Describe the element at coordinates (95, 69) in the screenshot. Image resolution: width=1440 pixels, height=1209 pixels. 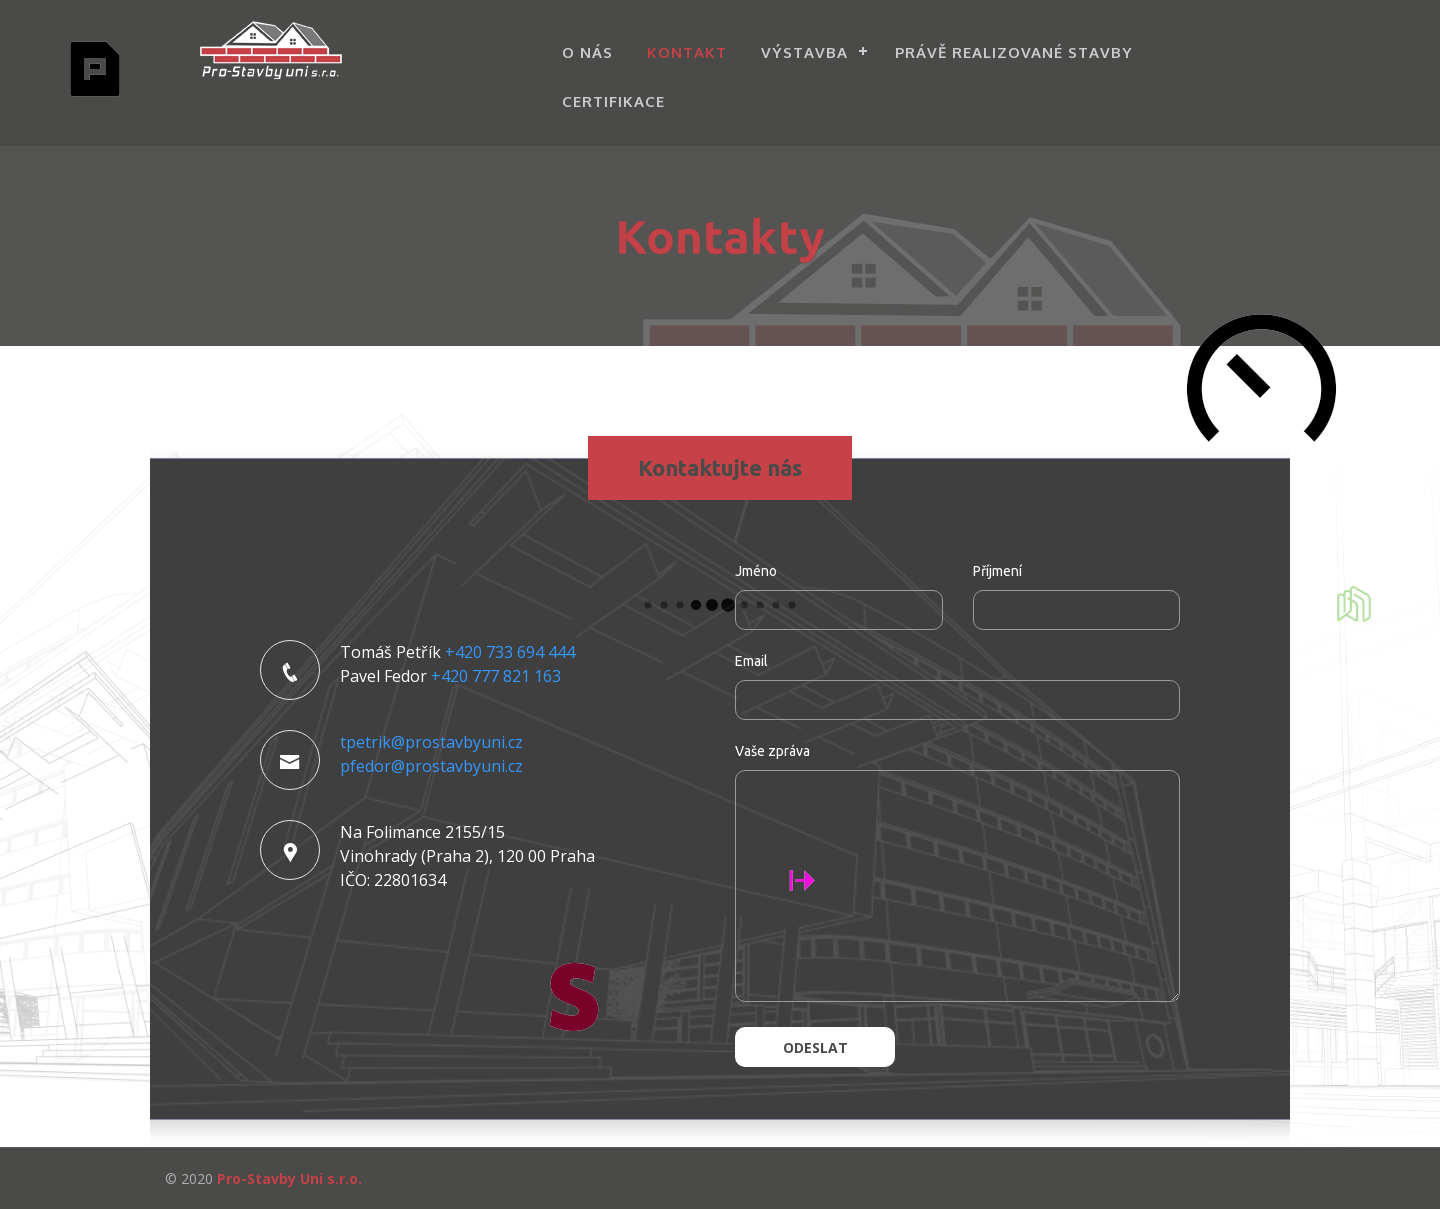
I see `open a PowerPoint presentation file` at that location.